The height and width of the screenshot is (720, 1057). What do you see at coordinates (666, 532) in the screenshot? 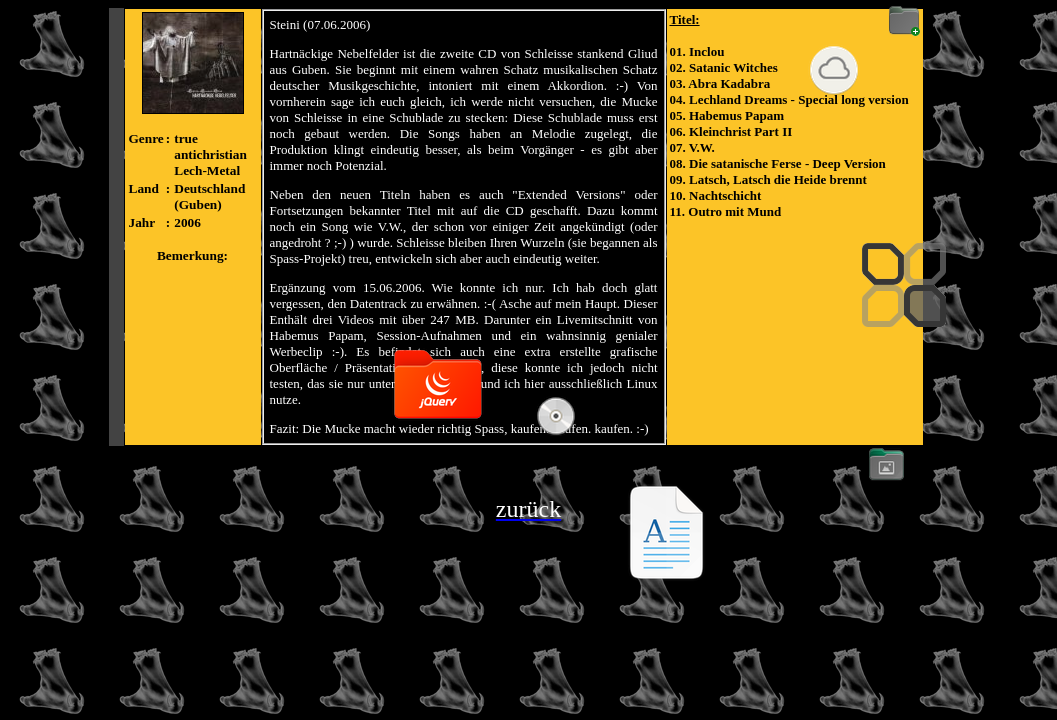
I see `open a text document file` at bounding box center [666, 532].